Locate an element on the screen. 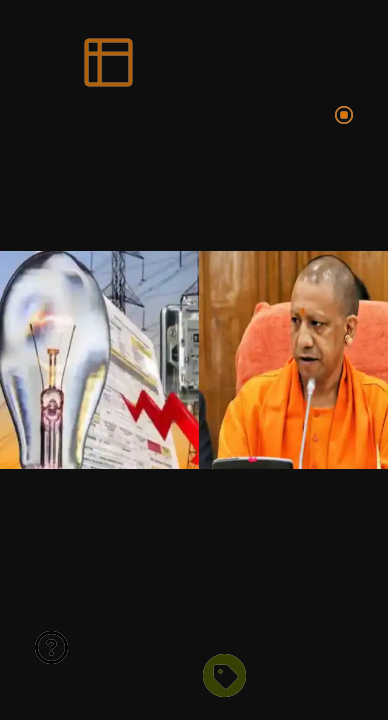  view tagged items in your feed is located at coordinates (224, 675).